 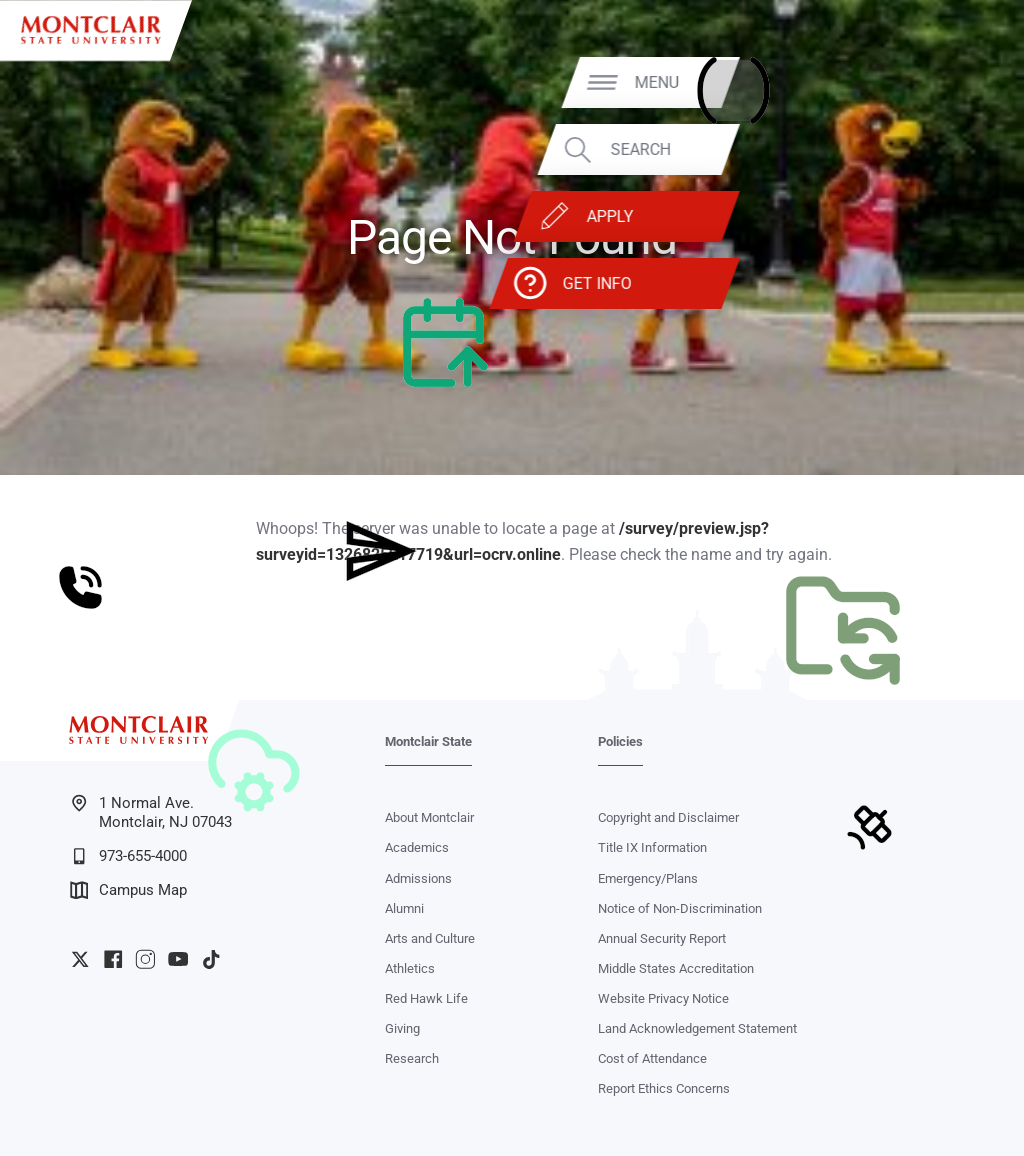 What do you see at coordinates (254, 771) in the screenshot?
I see `access cloud service settings` at bounding box center [254, 771].